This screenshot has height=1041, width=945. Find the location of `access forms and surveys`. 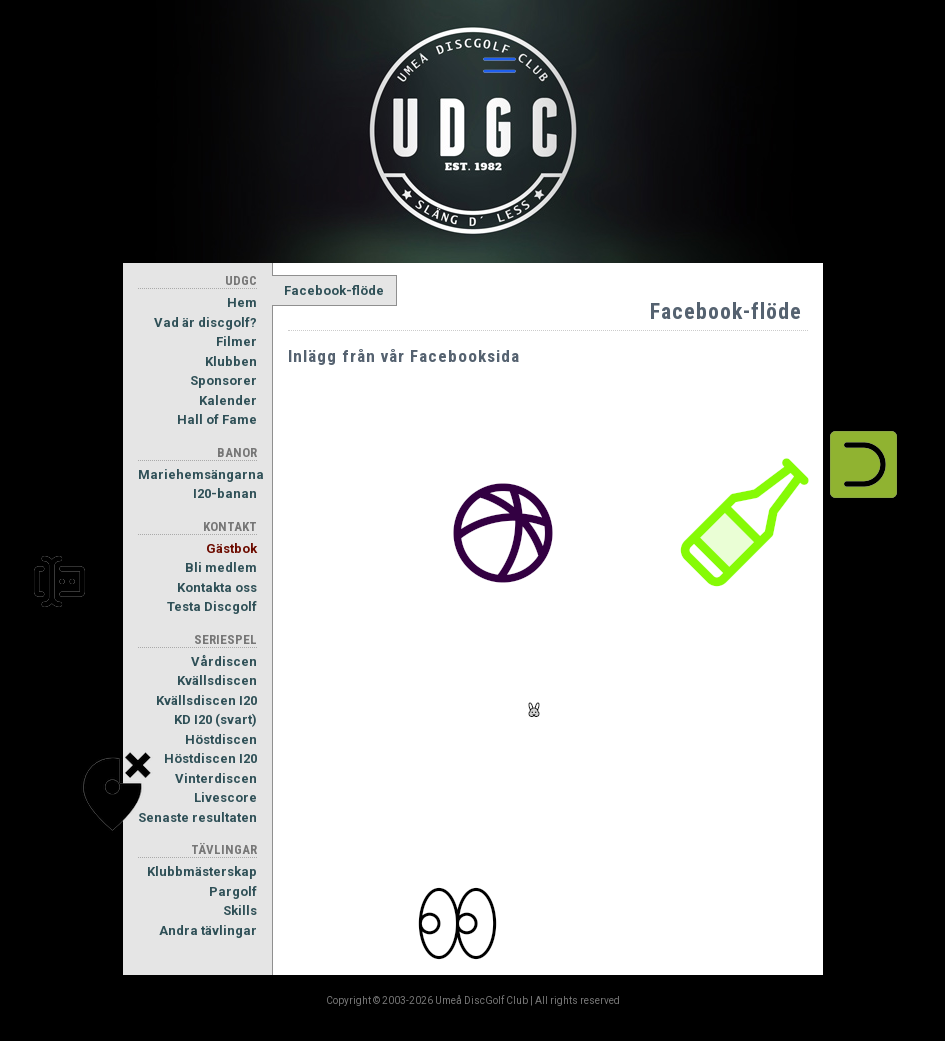

access forms and surveys is located at coordinates (59, 581).